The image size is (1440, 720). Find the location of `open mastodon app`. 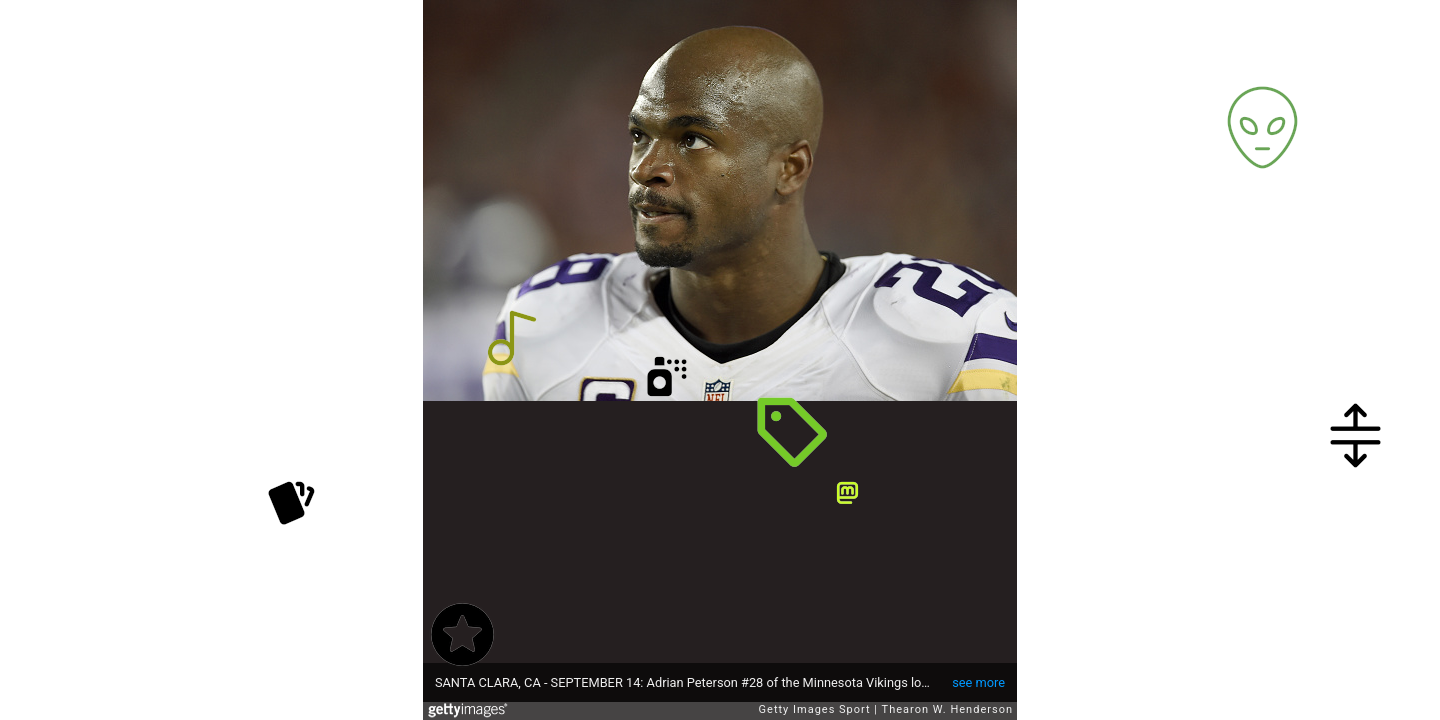

open mastodon app is located at coordinates (847, 492).